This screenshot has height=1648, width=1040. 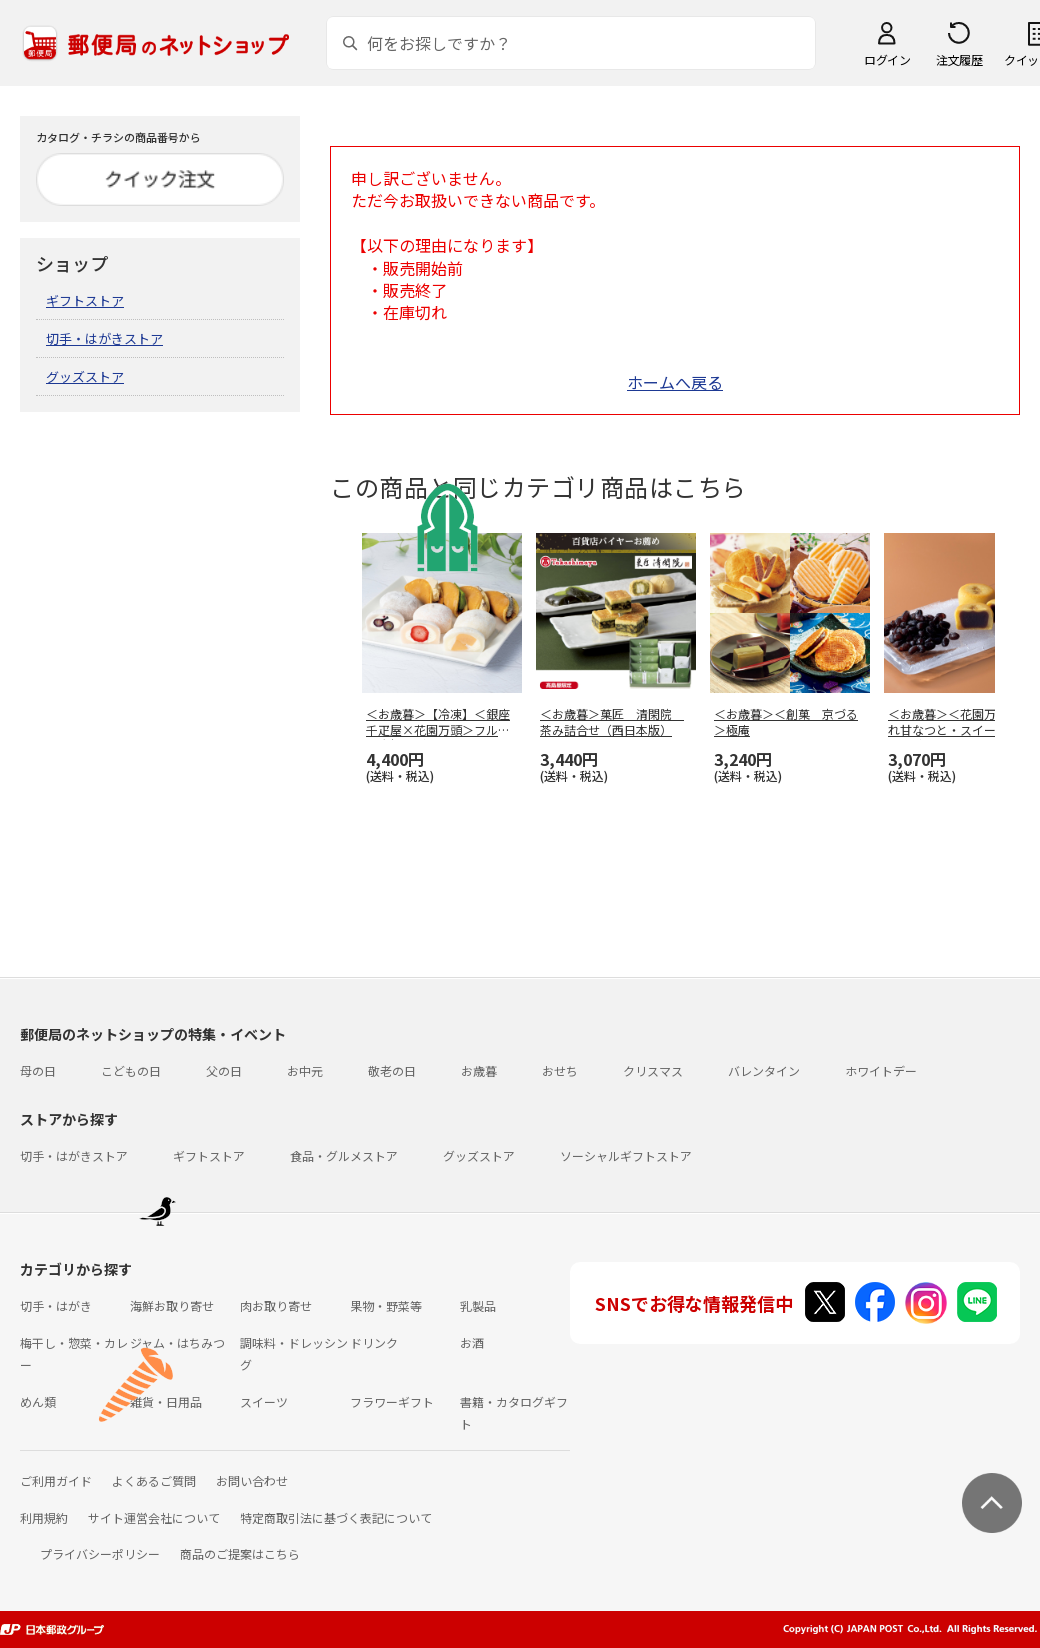 What do you see at coordinates (157, 1211) in the screenshot?
I see `indicates a beach or coastal location` at bounding box center [157, 1211].